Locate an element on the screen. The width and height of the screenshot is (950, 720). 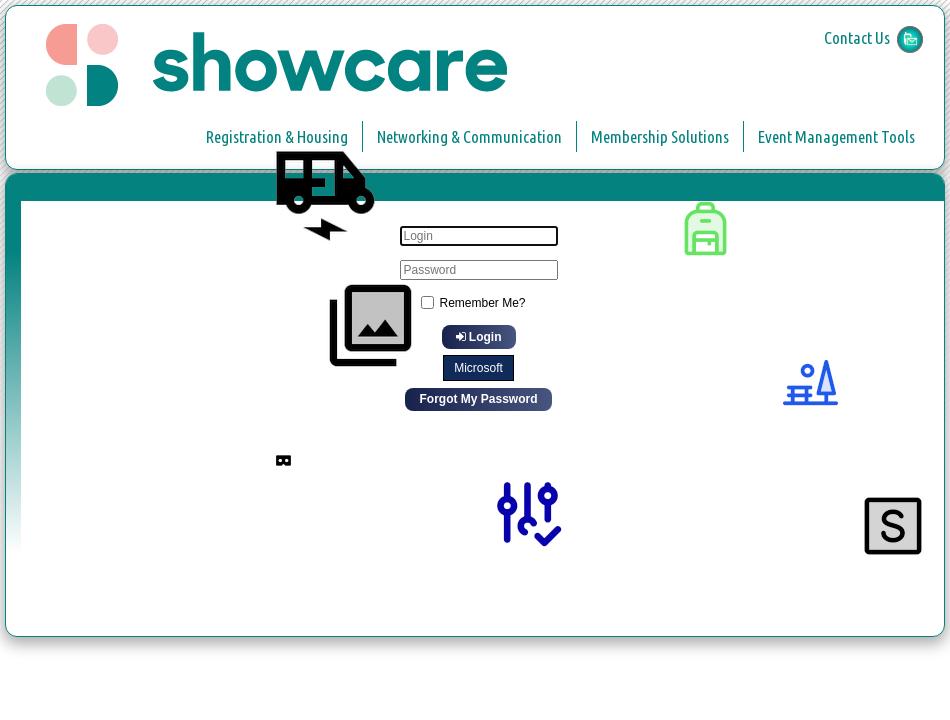
access your saved items or inventory is located at coordinates (705, 230).